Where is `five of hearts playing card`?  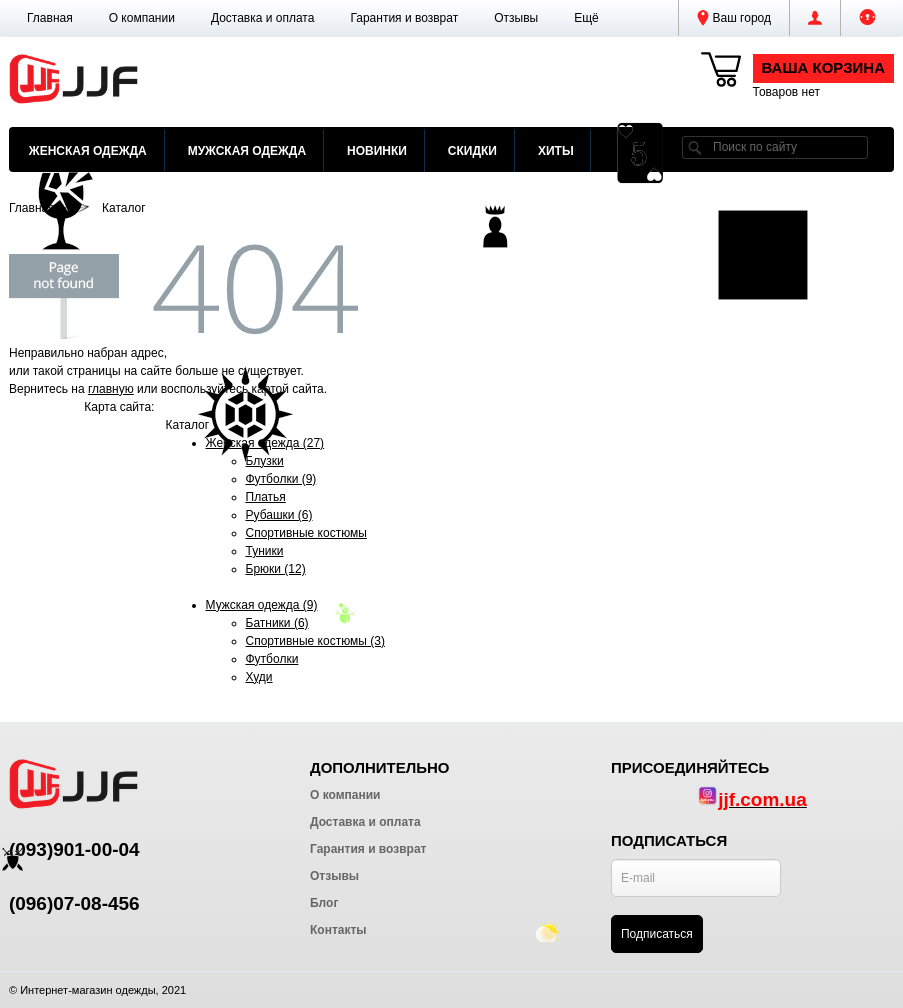 five of hearts playing card is located at coordinates (640, 153).